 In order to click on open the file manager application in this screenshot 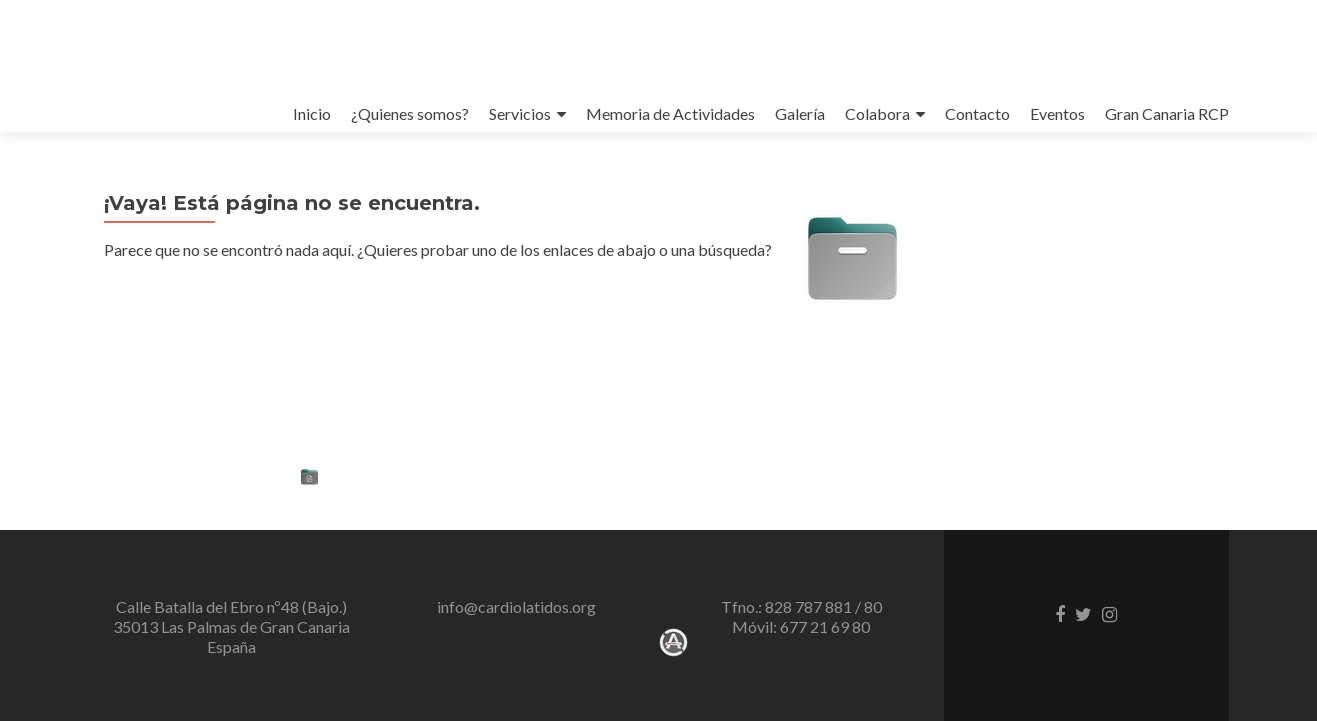, I will do `click(852, 258)`.